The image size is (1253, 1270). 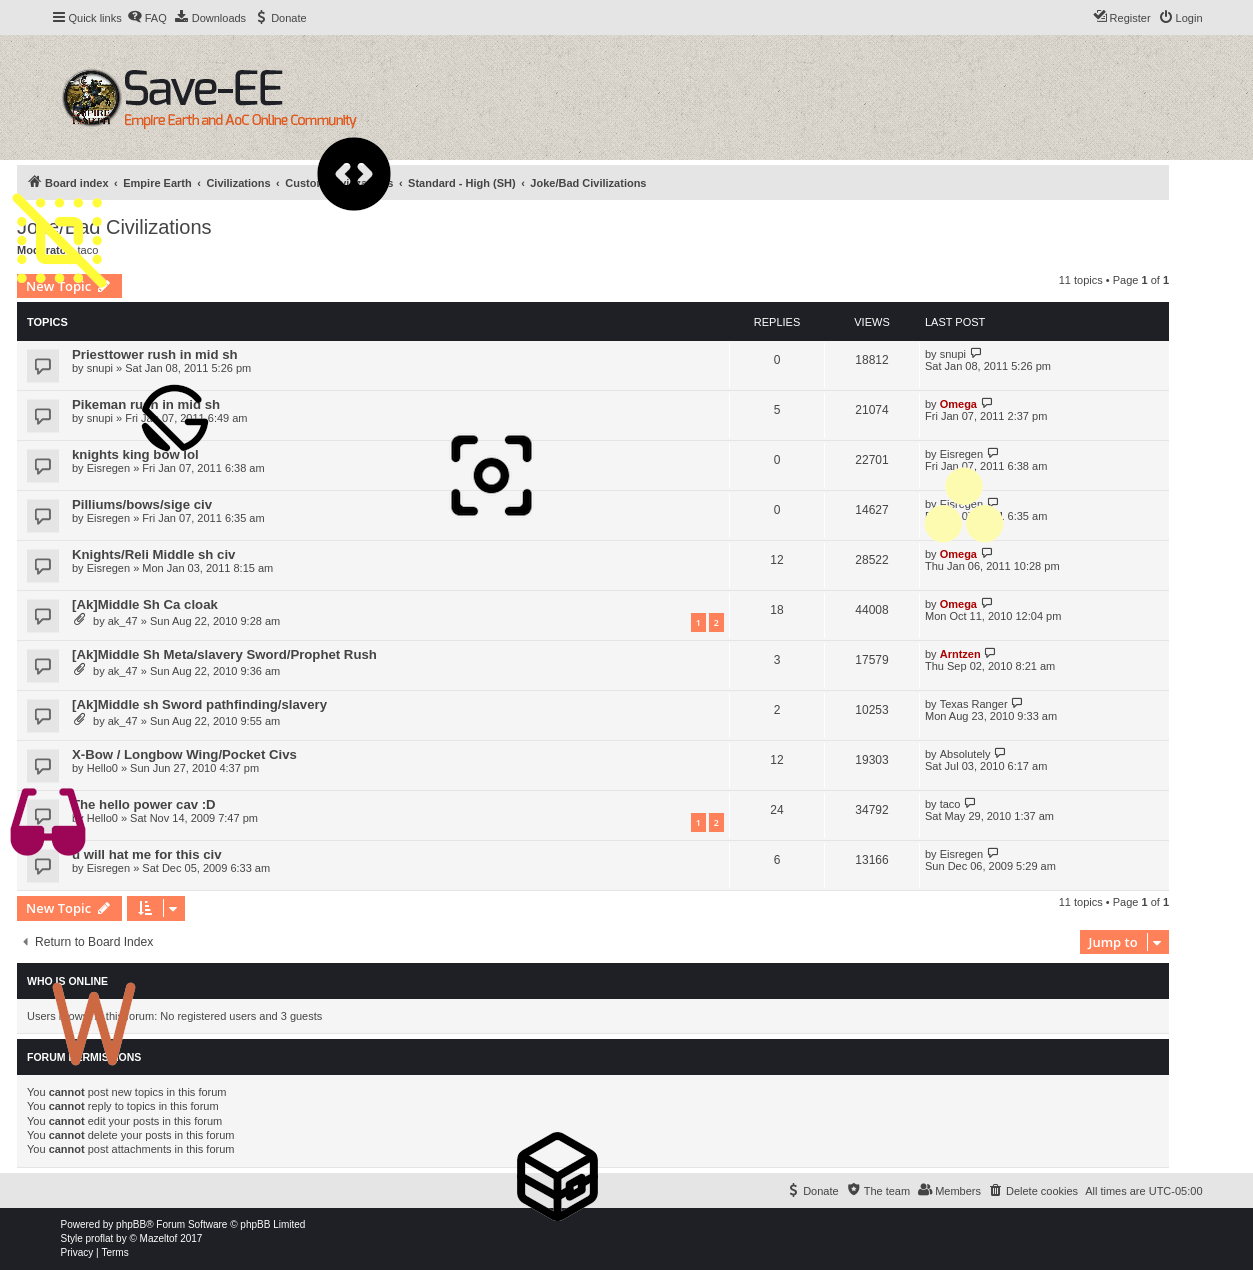 What do you see at coordinates (557, 1176) in the screenshot?
I see `open minecraft` at bounding box center [557, 1176].